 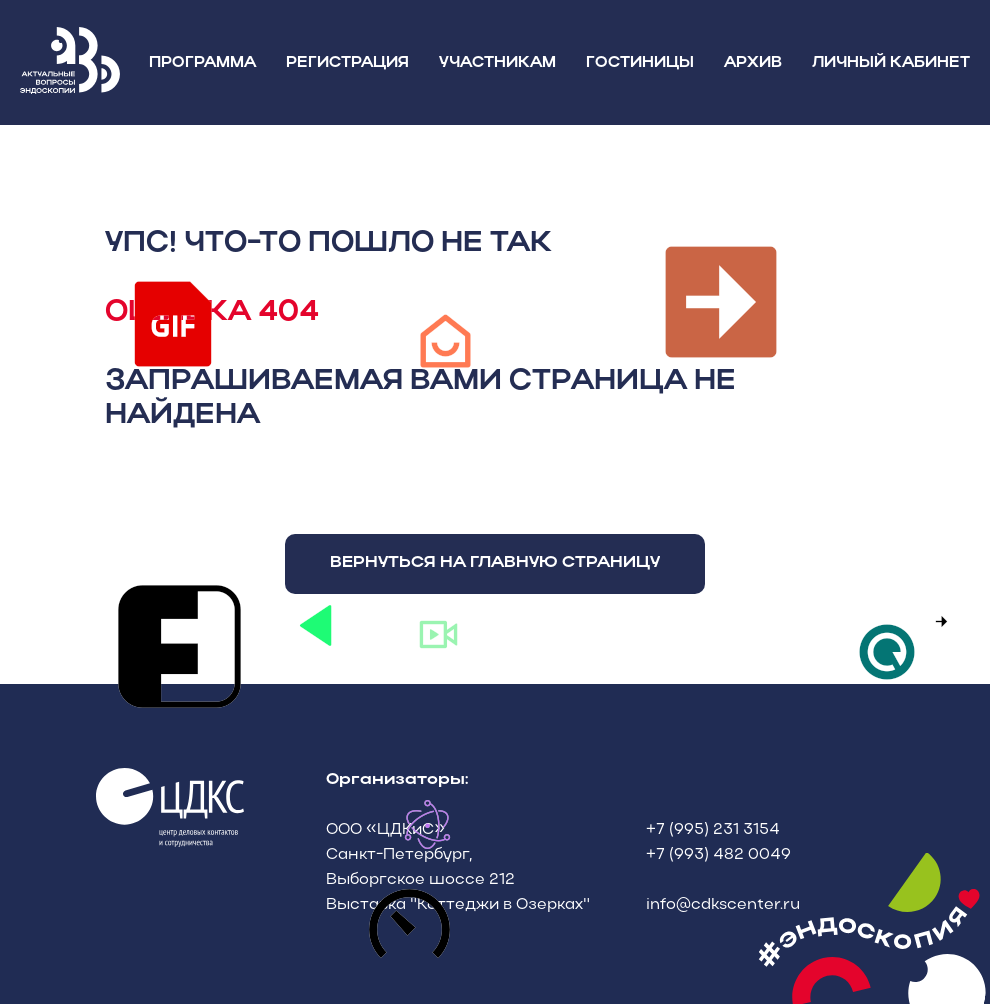 I want to click on play media in reverse, so click(x=320, y=625).